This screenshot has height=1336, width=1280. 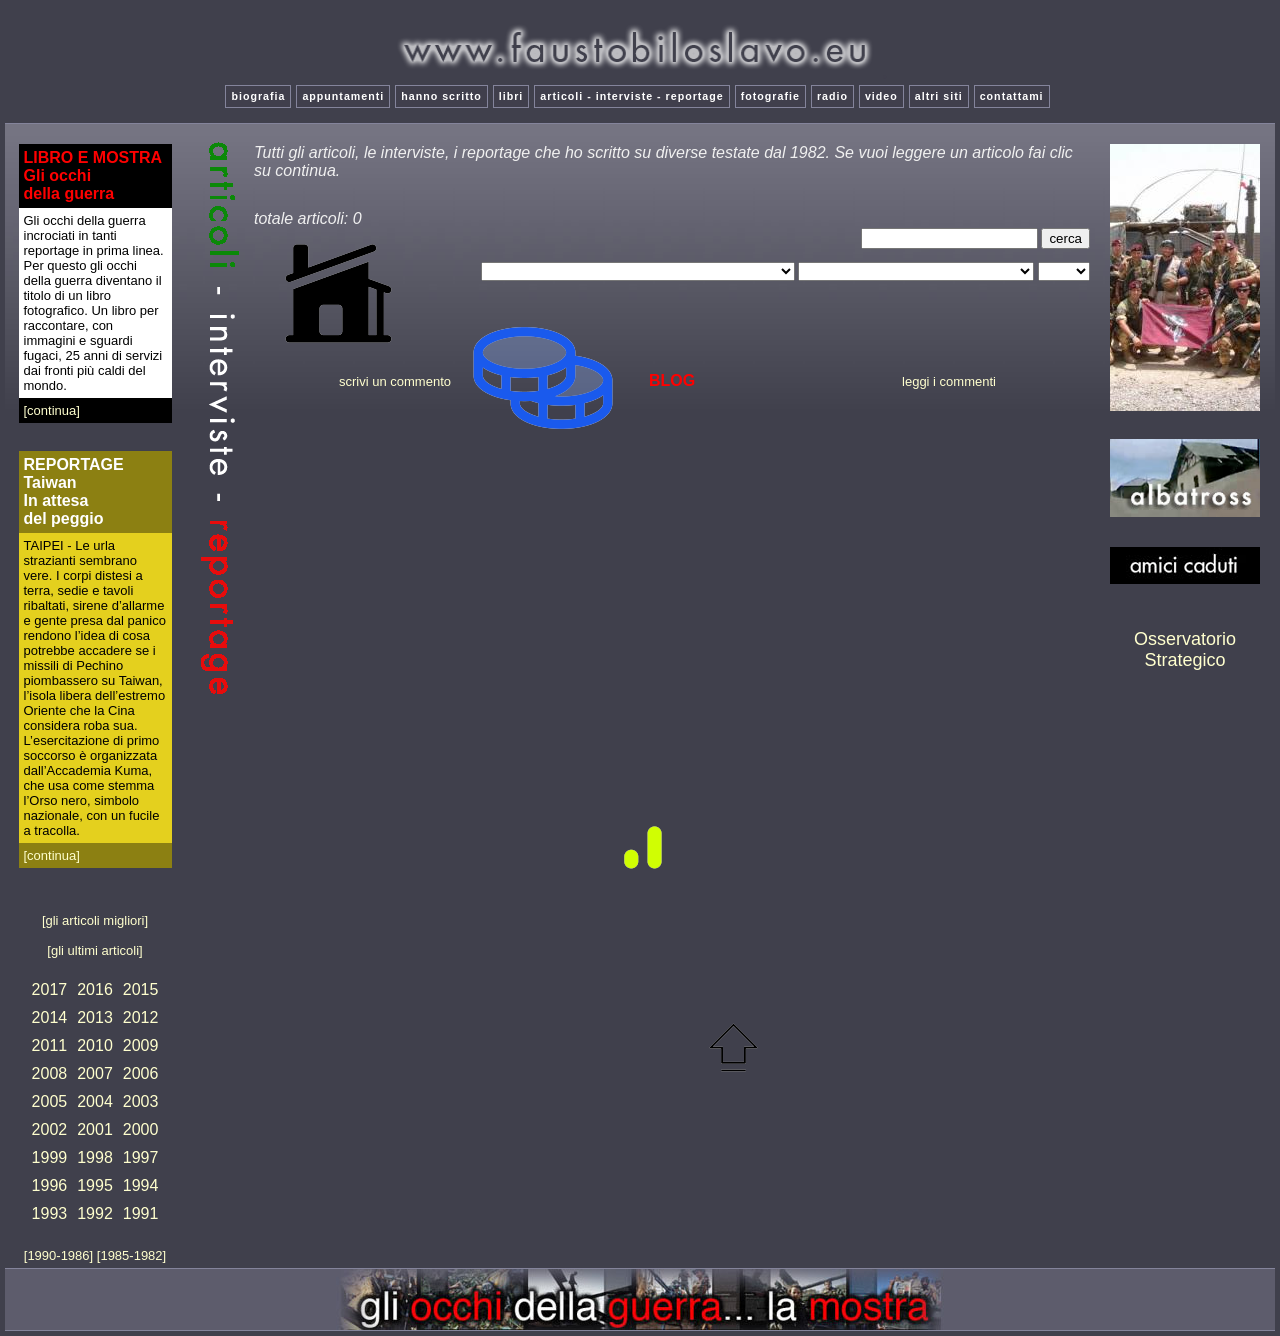 What do you see at coordinates (733, 1049) in the screenshot?
I see `upload a file or document` at bounding box center [733, 1049].